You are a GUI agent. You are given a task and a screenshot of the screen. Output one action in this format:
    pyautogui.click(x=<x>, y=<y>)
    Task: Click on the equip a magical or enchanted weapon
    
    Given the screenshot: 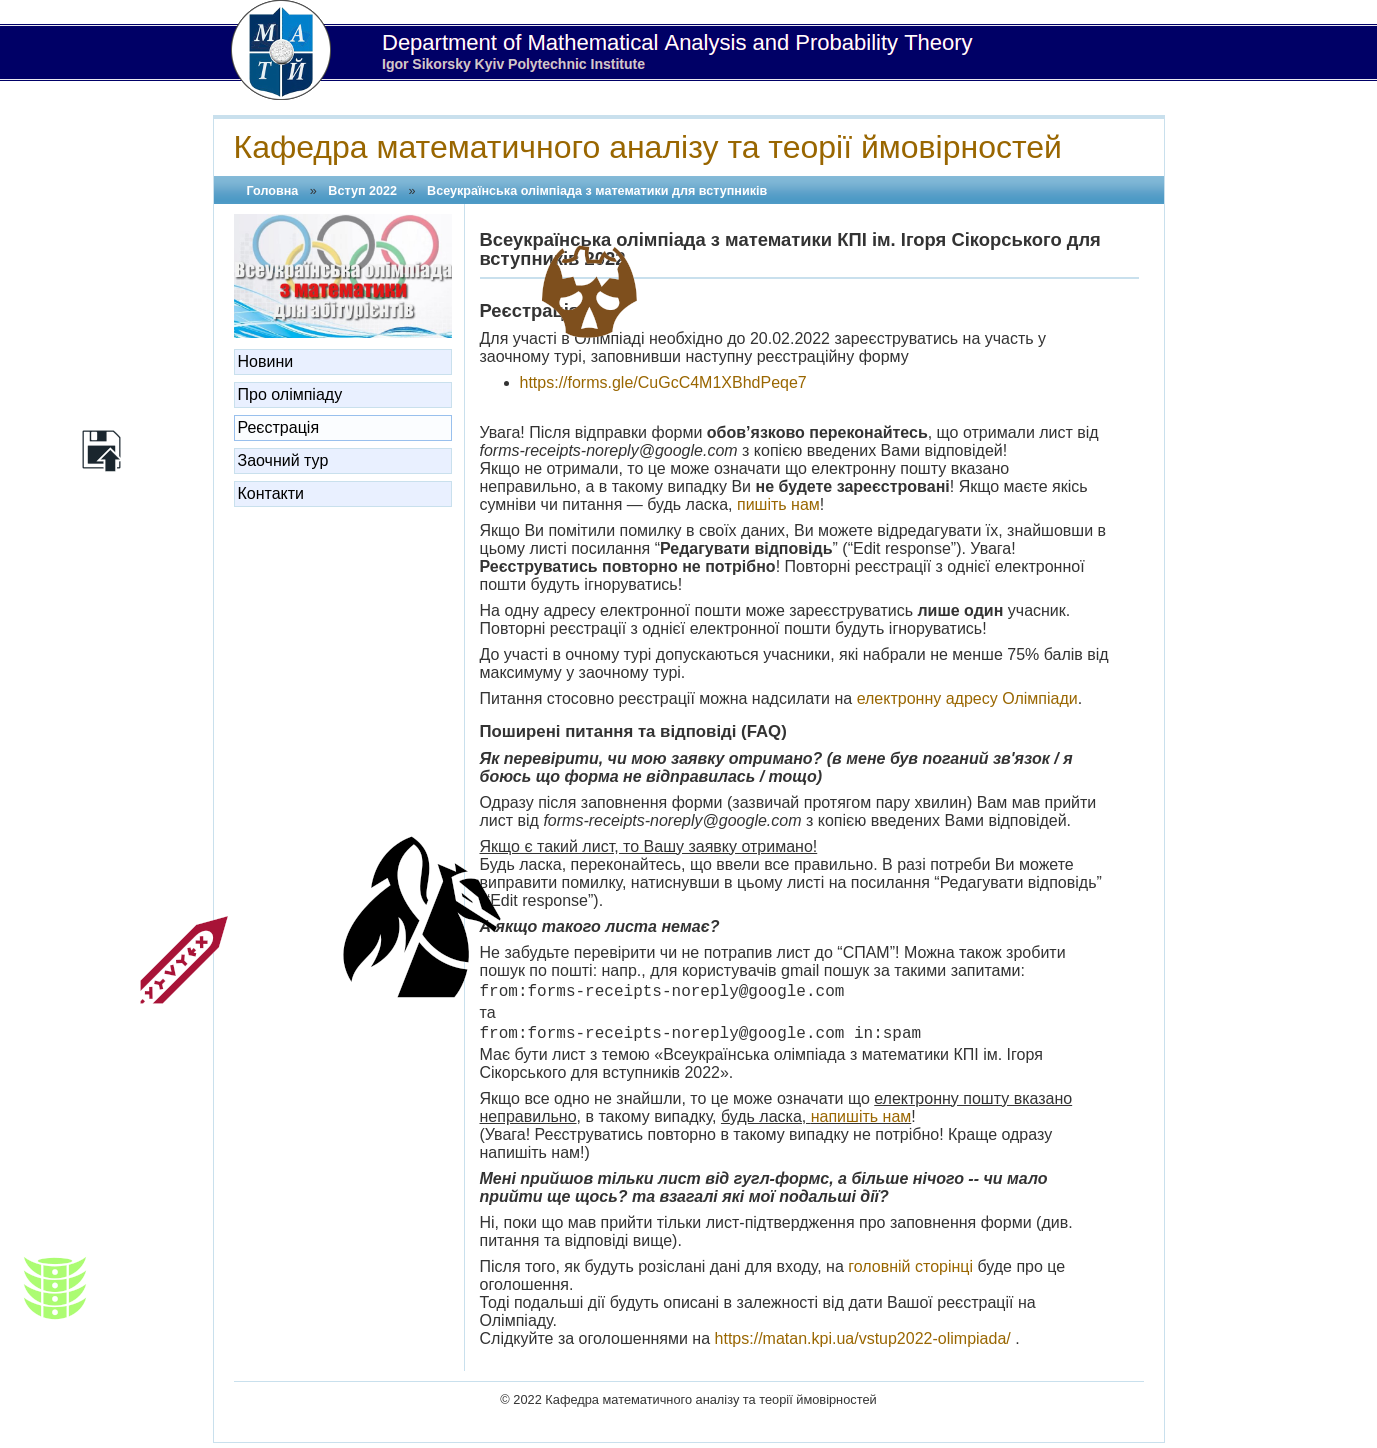 What is the action you would take?
    pyautogui.click(x=184, y=960)
    